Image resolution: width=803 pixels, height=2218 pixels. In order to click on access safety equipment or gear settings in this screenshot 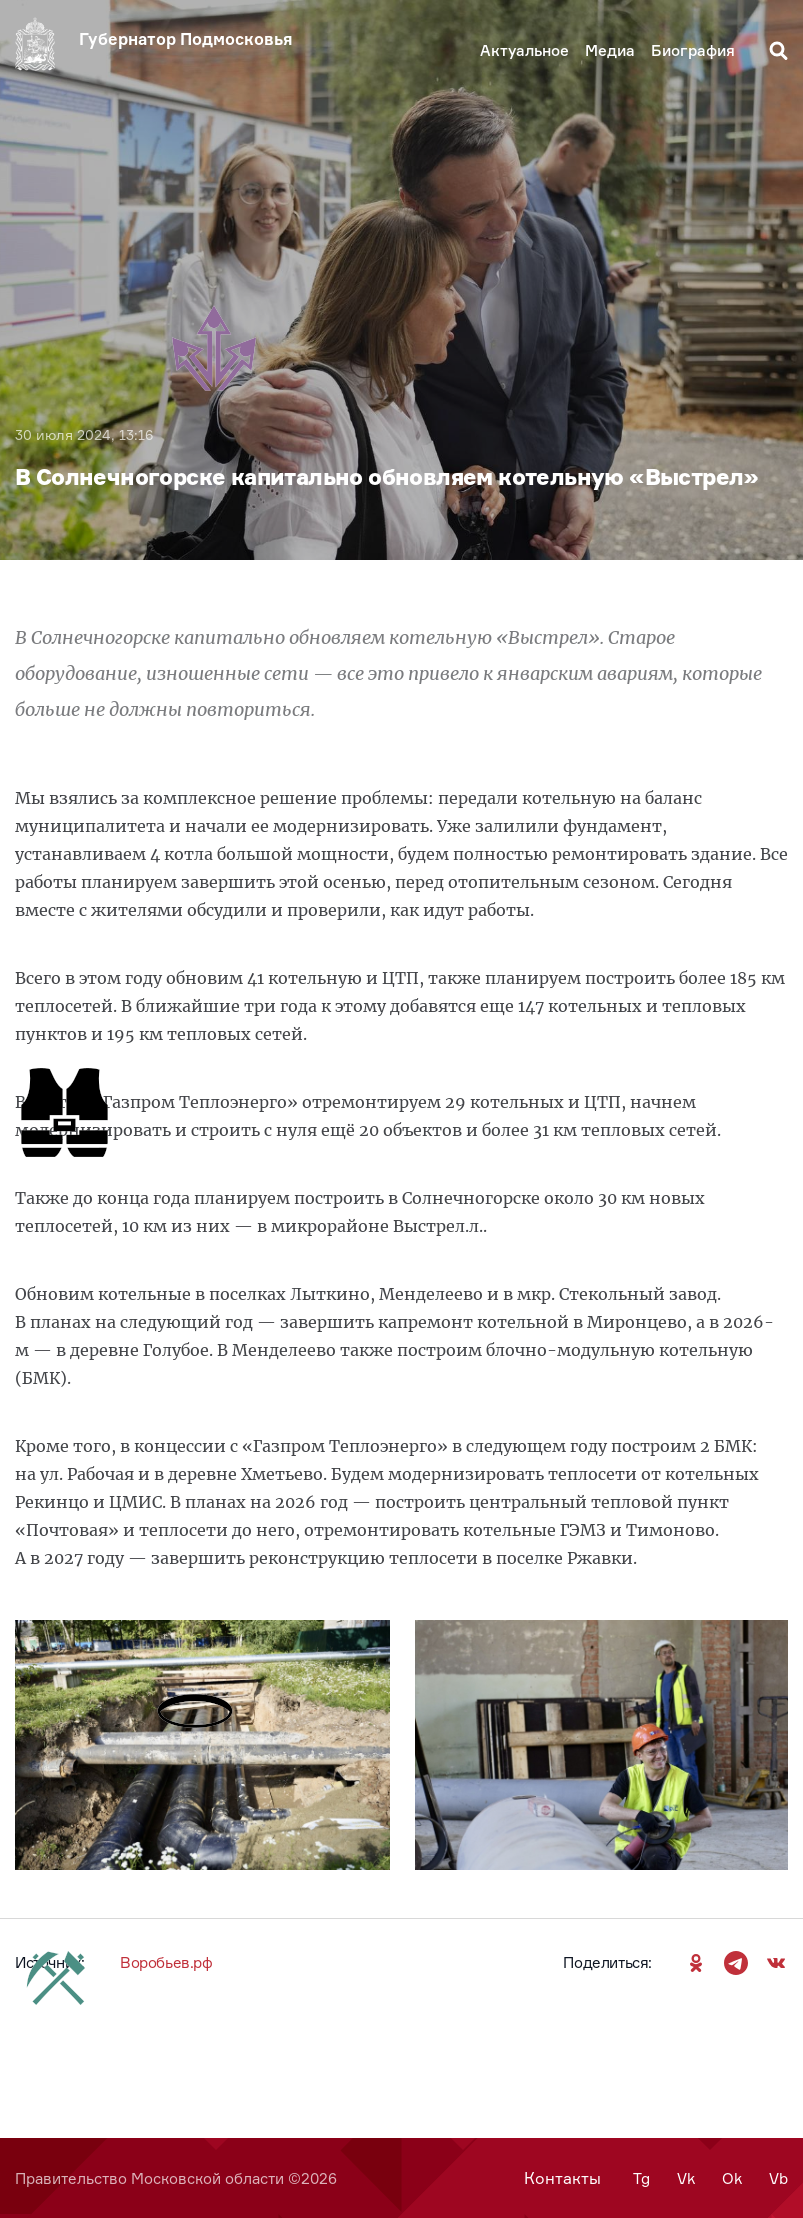, I will do `click(64, 1112)`.